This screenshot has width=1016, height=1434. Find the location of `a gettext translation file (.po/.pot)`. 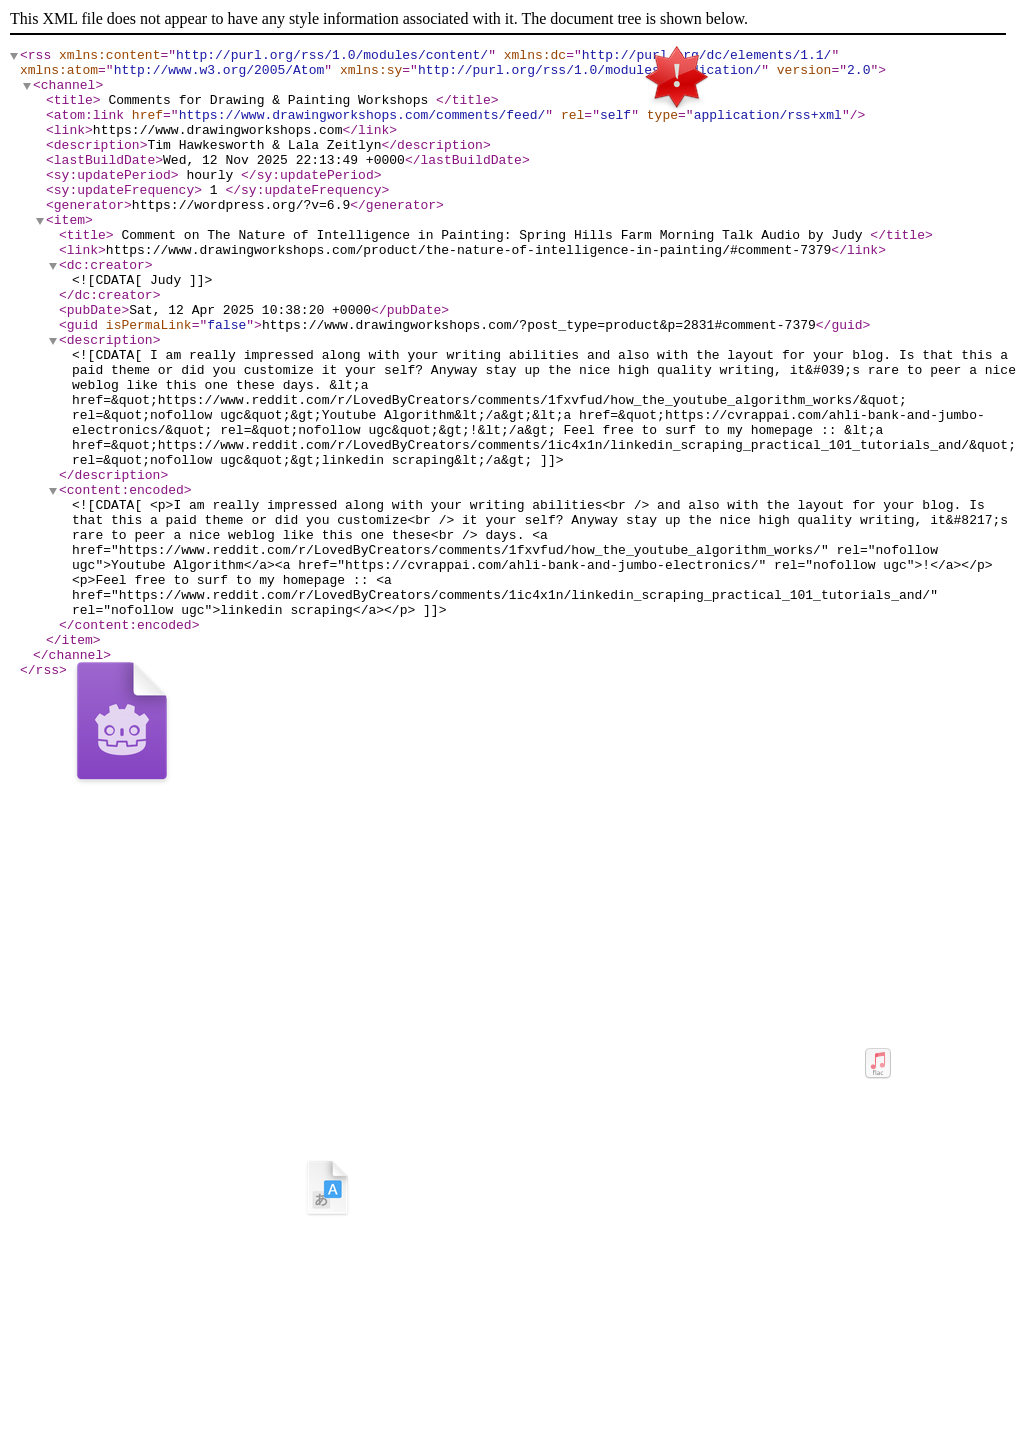

a gettext translation file (.po/.pot) is located at coordinates (327, 1188).